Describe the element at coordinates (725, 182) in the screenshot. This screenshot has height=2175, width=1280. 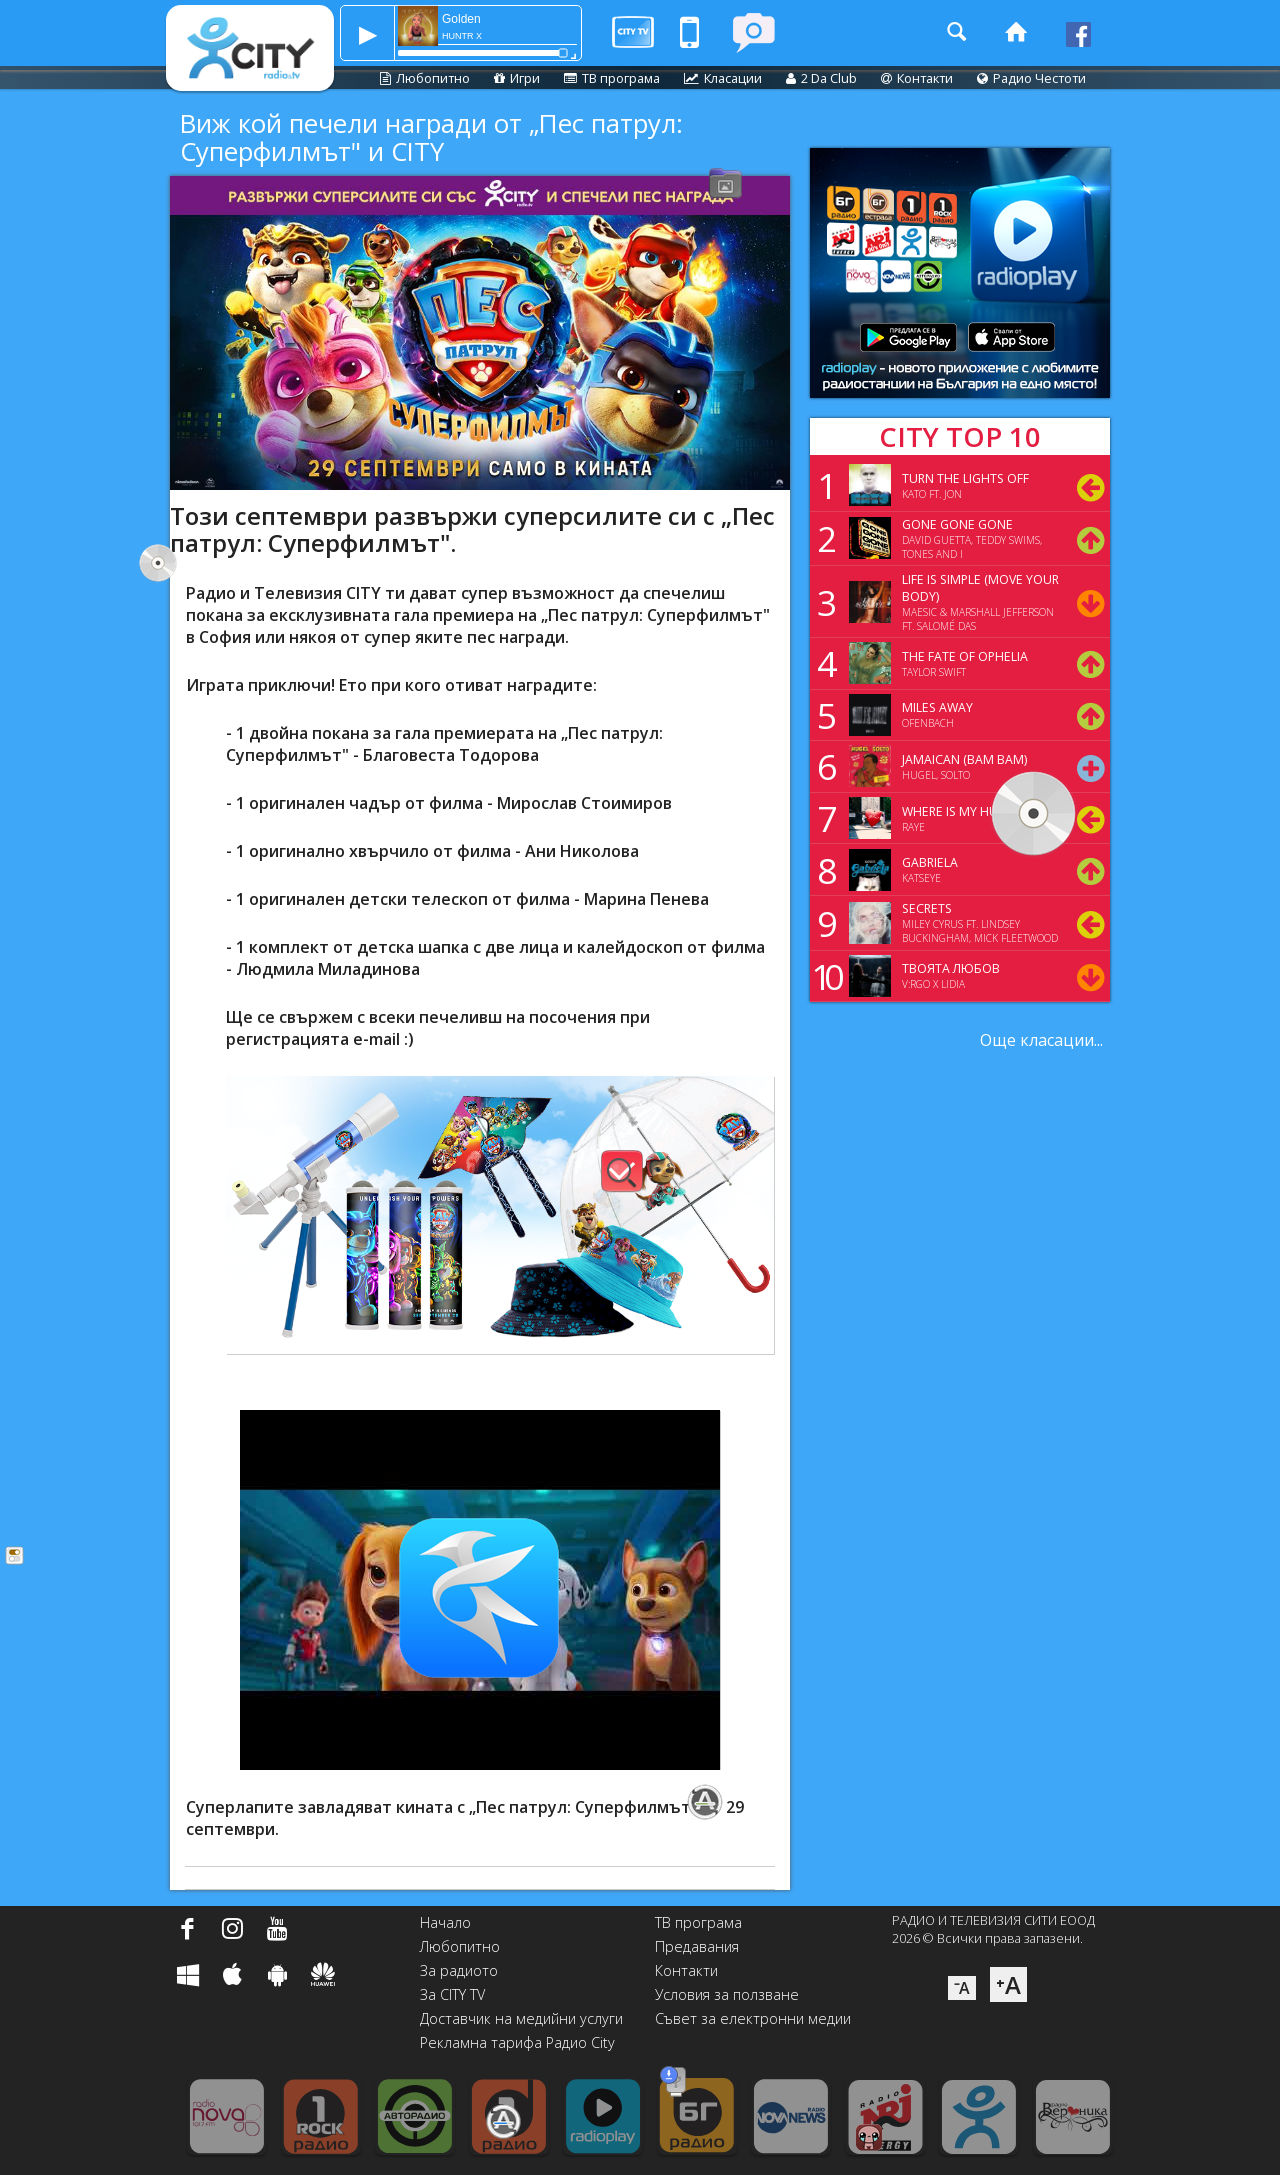
I see `open your pictures folder` at that location.